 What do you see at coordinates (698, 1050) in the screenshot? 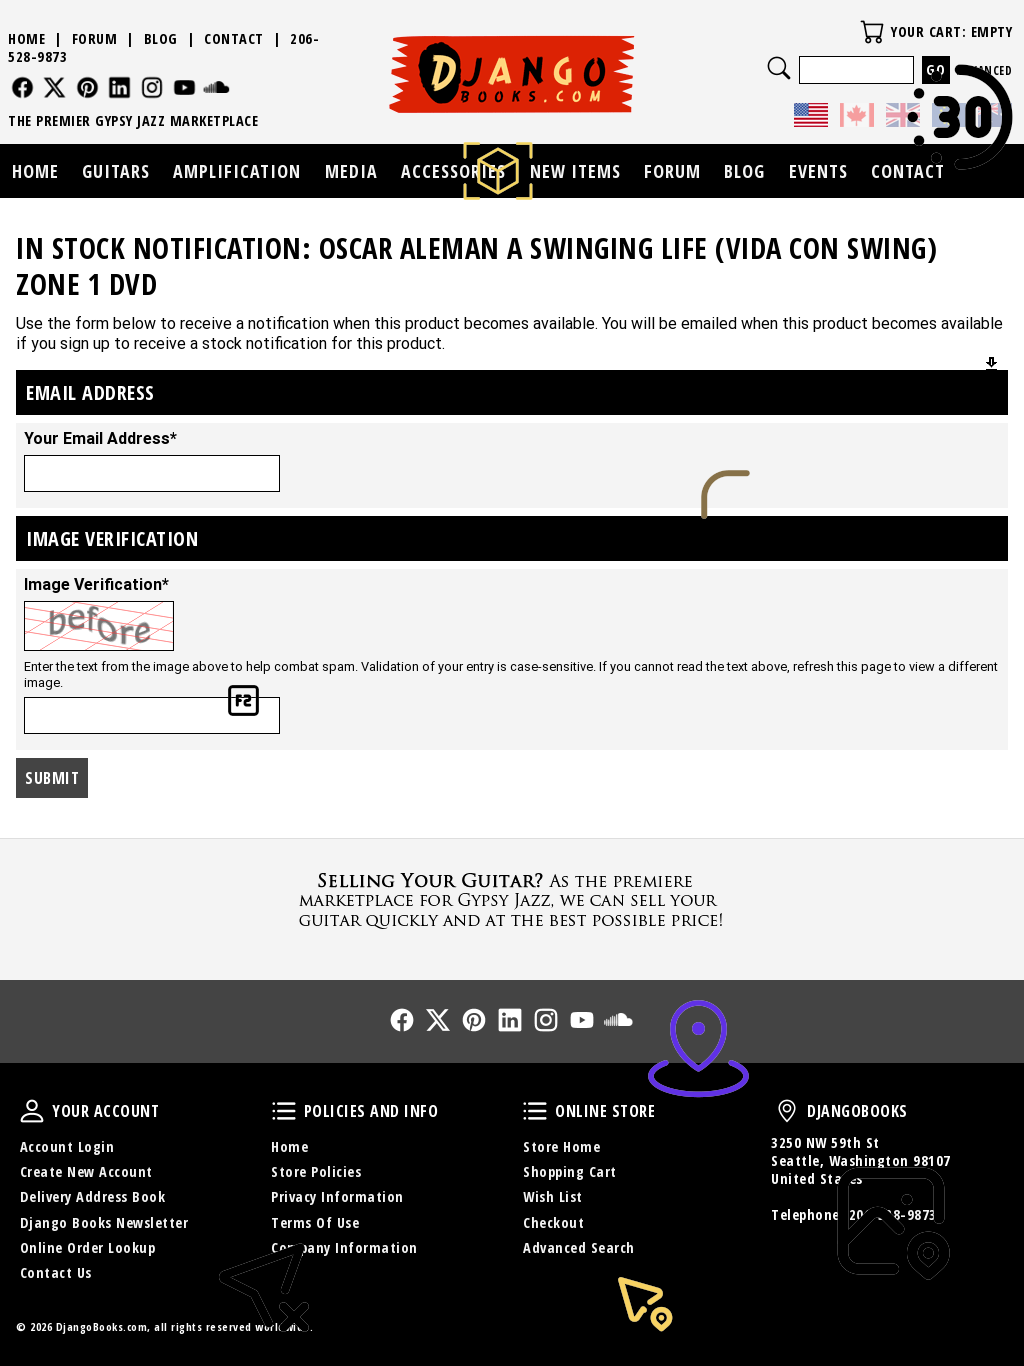
I see `view location area or region on map` at bounding box center [698, 1050].